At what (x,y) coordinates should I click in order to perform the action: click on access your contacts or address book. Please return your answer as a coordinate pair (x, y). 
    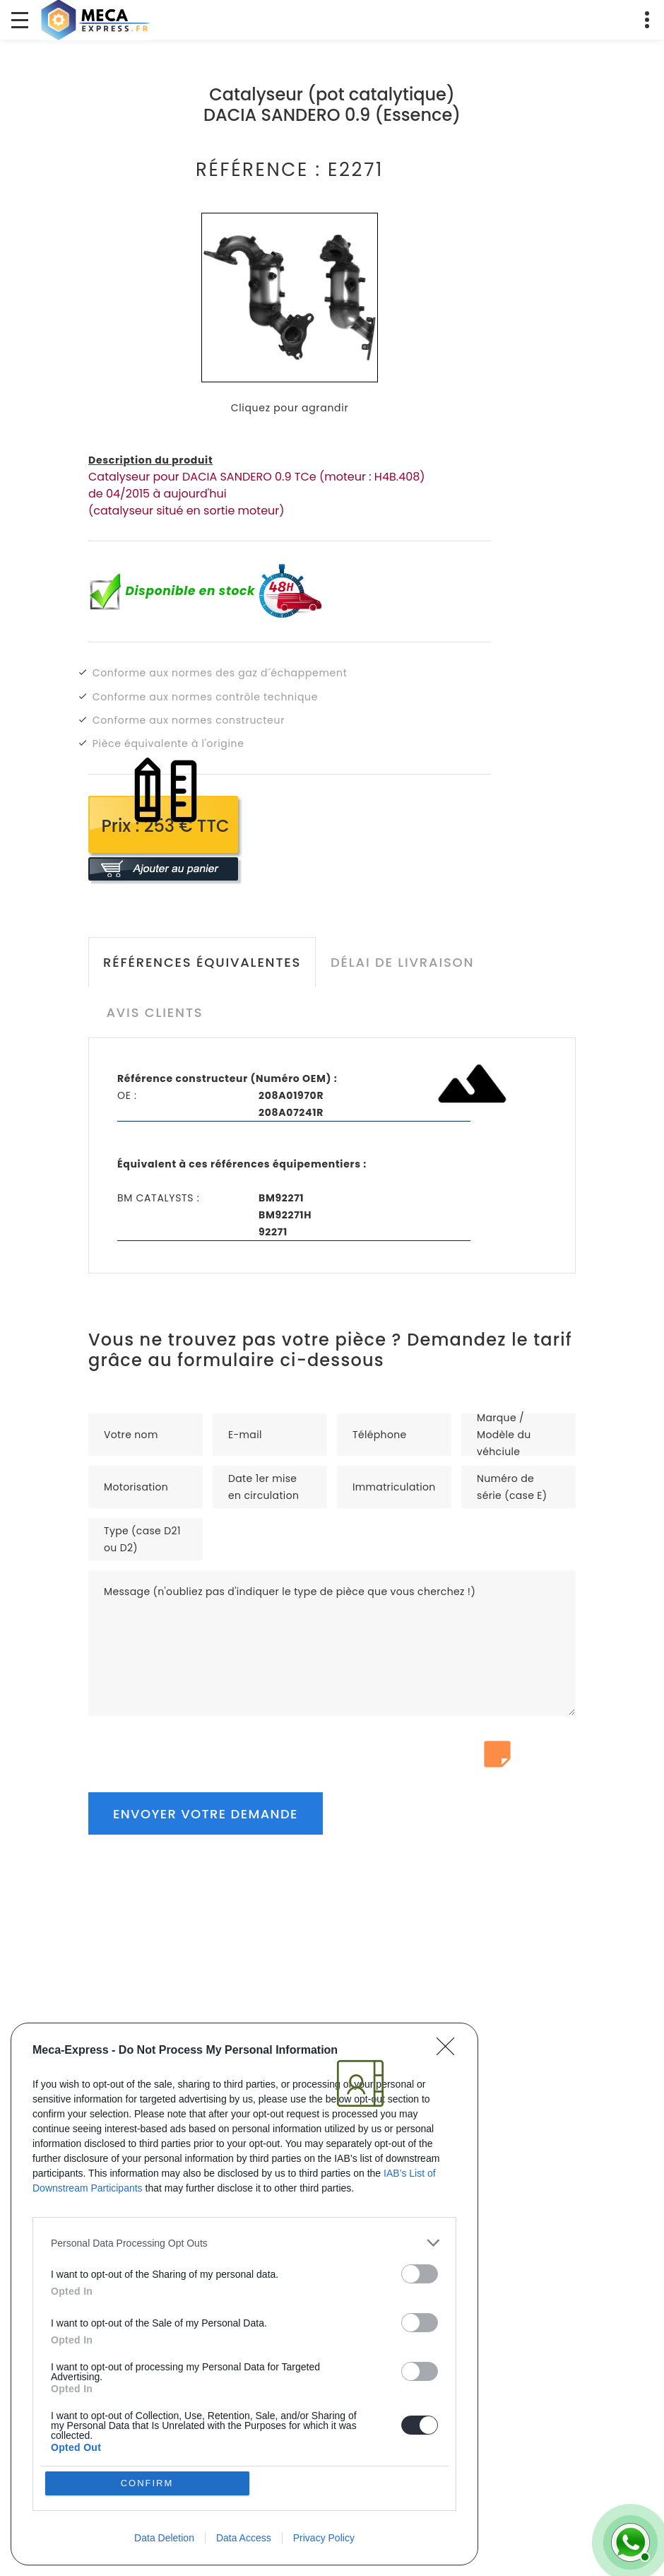
    Looking at the image, I should click on (360, 2083).